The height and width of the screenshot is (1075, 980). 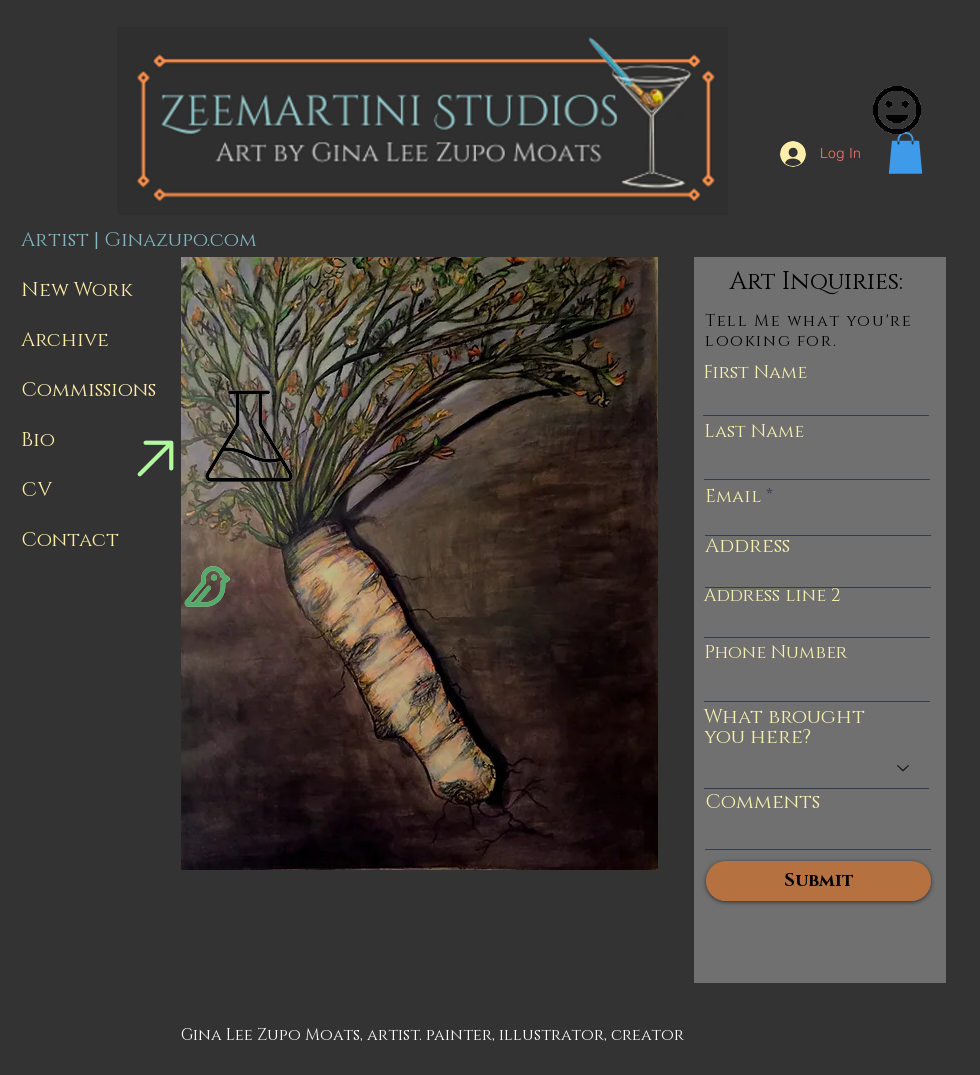 What do you see at coordinates (208, 588) in the screenshot?
I see `access twitter or social media sharing` at bounding box center [208, 588].